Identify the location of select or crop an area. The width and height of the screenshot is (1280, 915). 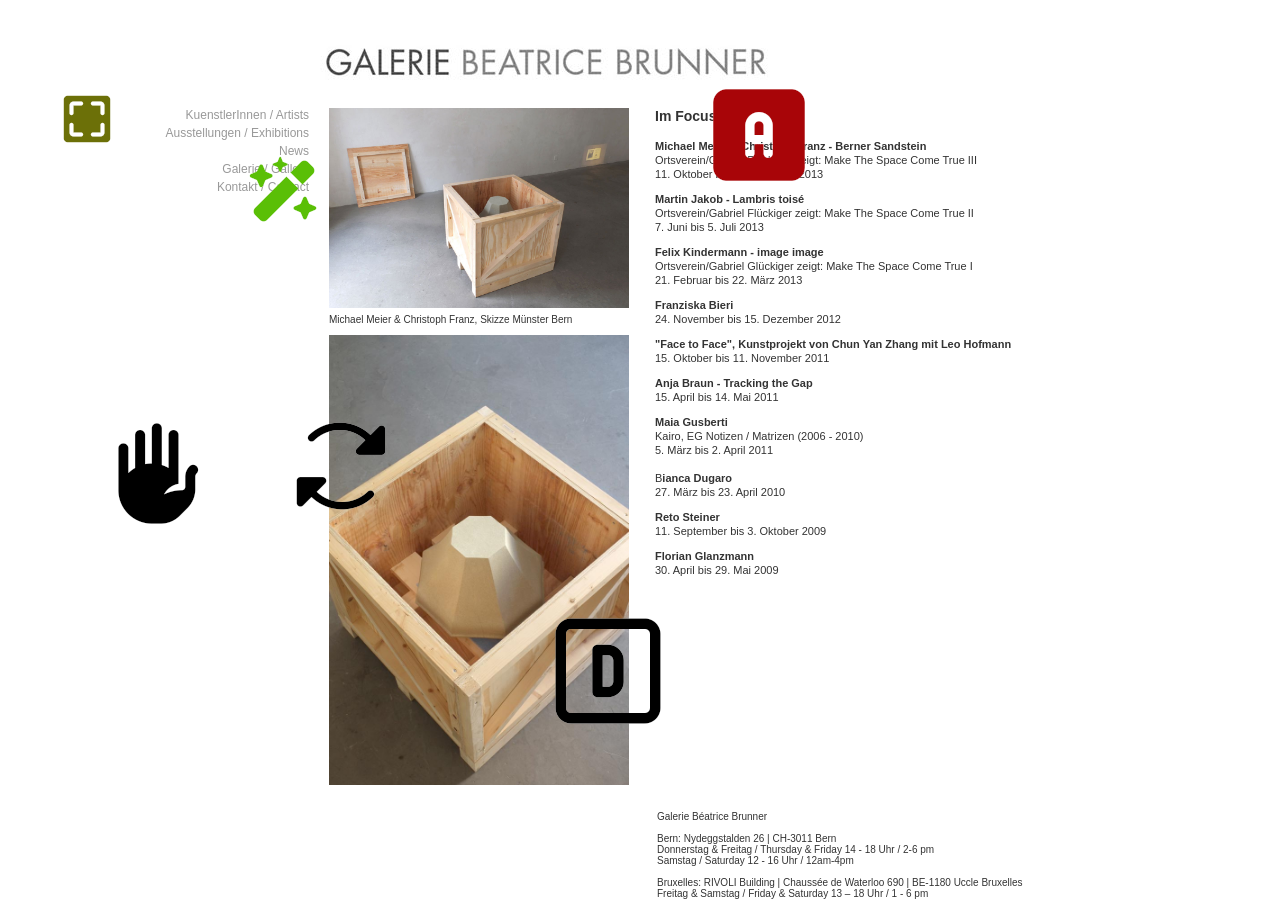
(87, 119).